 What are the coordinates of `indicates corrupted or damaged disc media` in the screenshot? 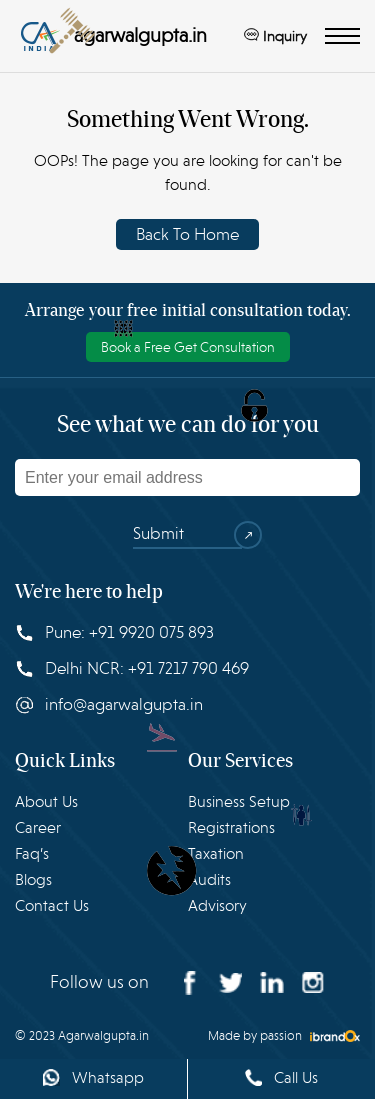 It's located at (171, 870).